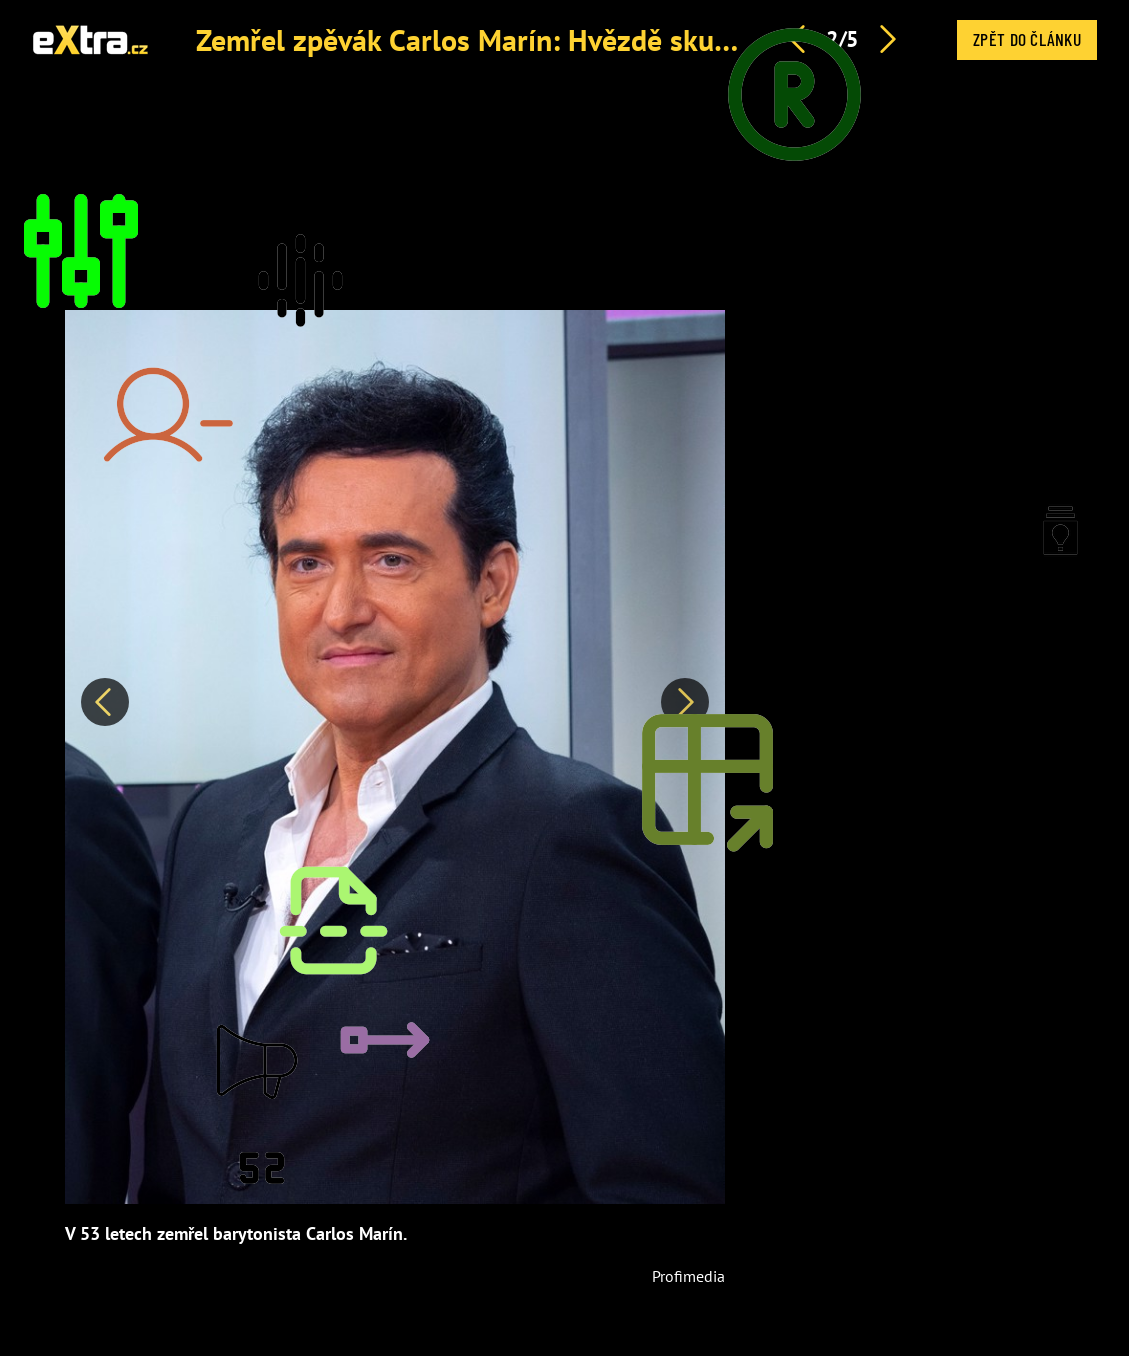 Image resolution: width=1129 pixels, height=1356 pixels. What do you see at coordinates (252, 1063) in the screenshot?
I see `make an announcement or broadcast` at bounding box center [252, 1063].